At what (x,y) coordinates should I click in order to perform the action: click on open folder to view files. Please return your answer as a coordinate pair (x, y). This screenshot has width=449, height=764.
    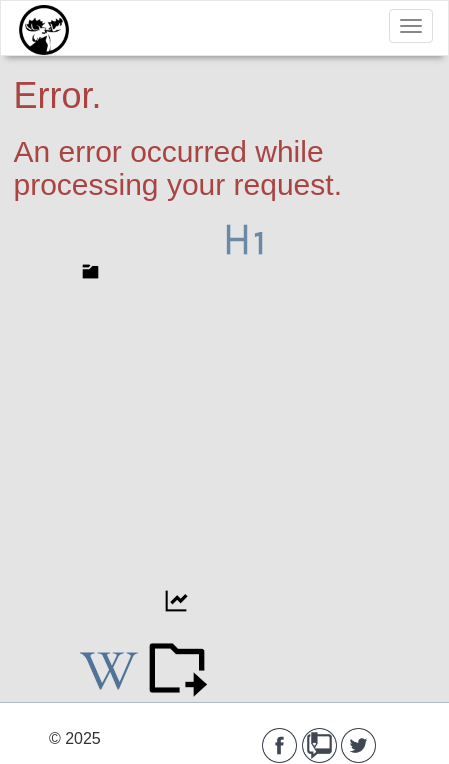
    Looking at the image, I should click on (90, 271).